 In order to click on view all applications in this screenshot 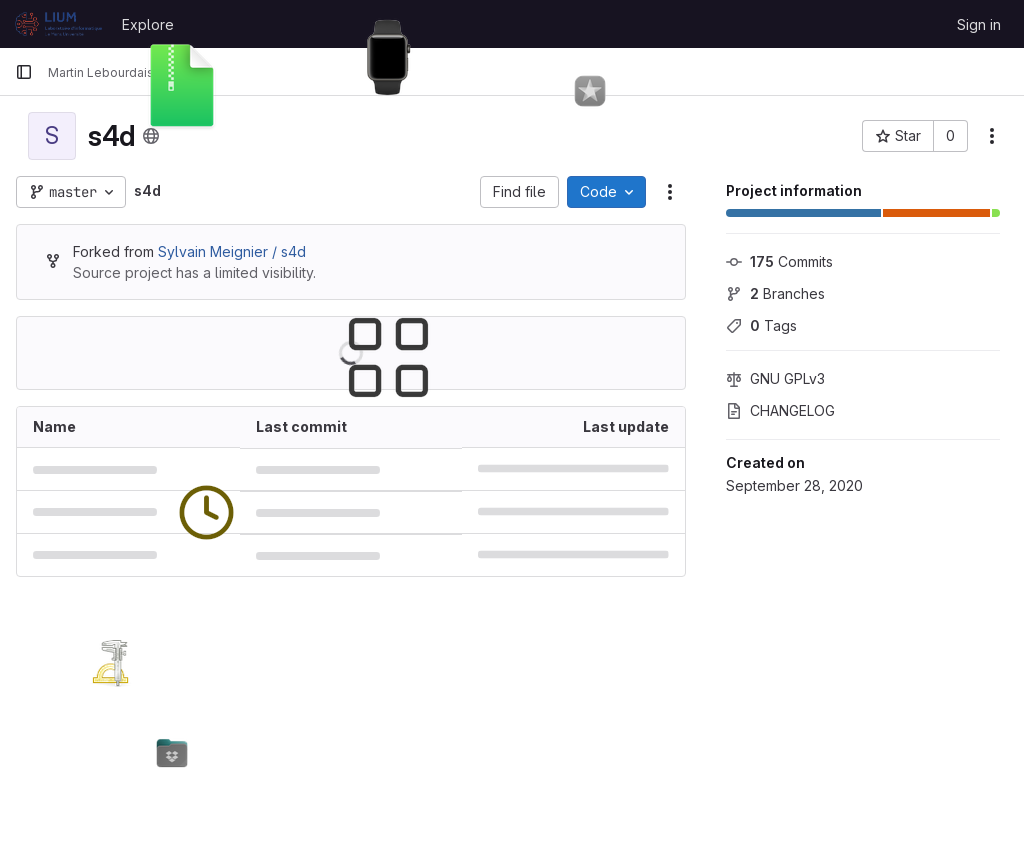, I will do `click(388, 357)`.